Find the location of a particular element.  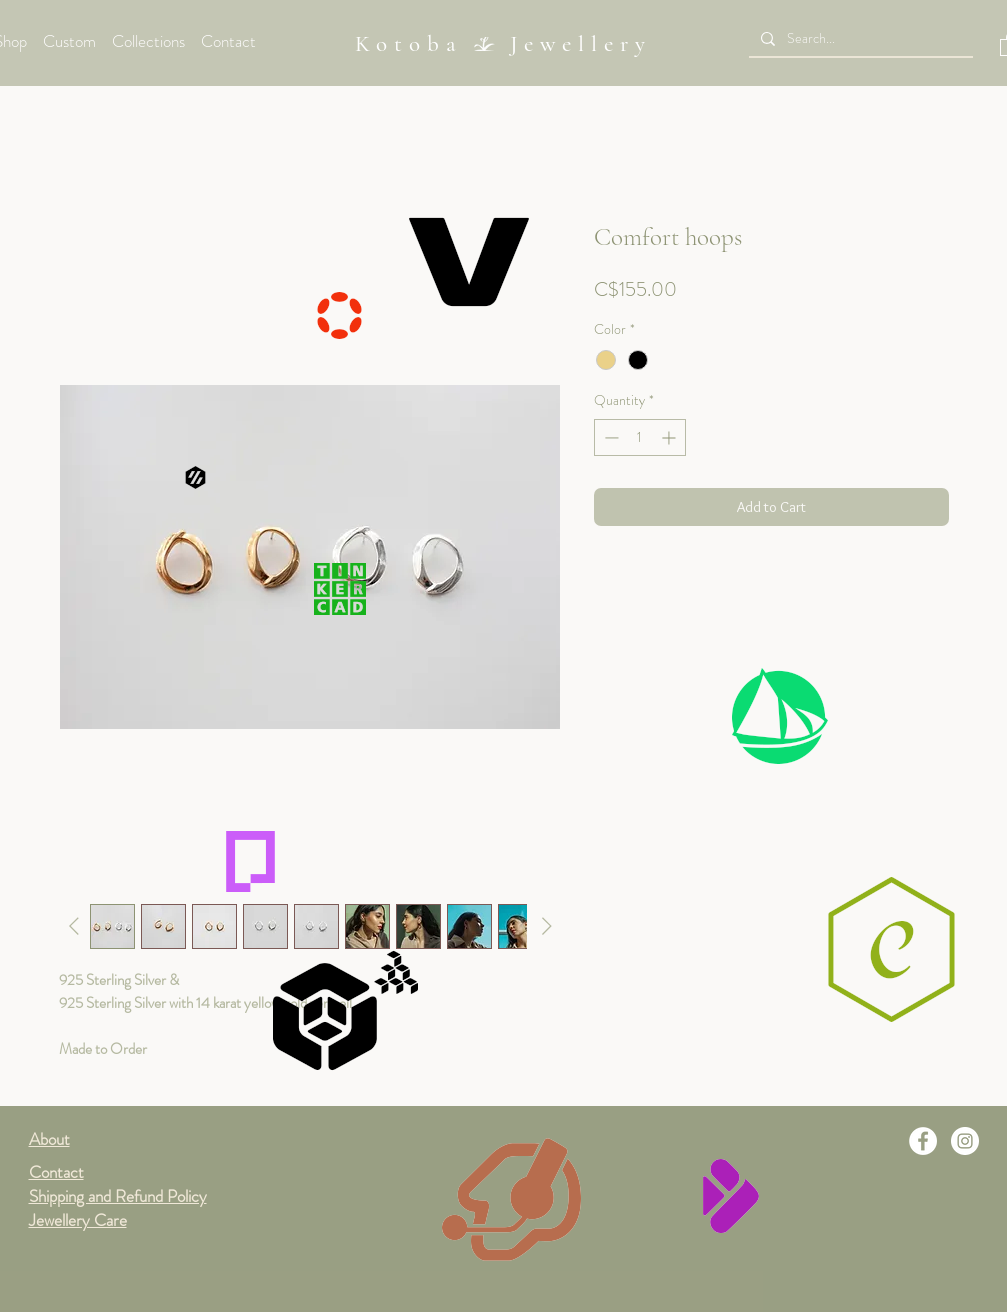

pagekit CMS logo is located at coordinates (250, 861).